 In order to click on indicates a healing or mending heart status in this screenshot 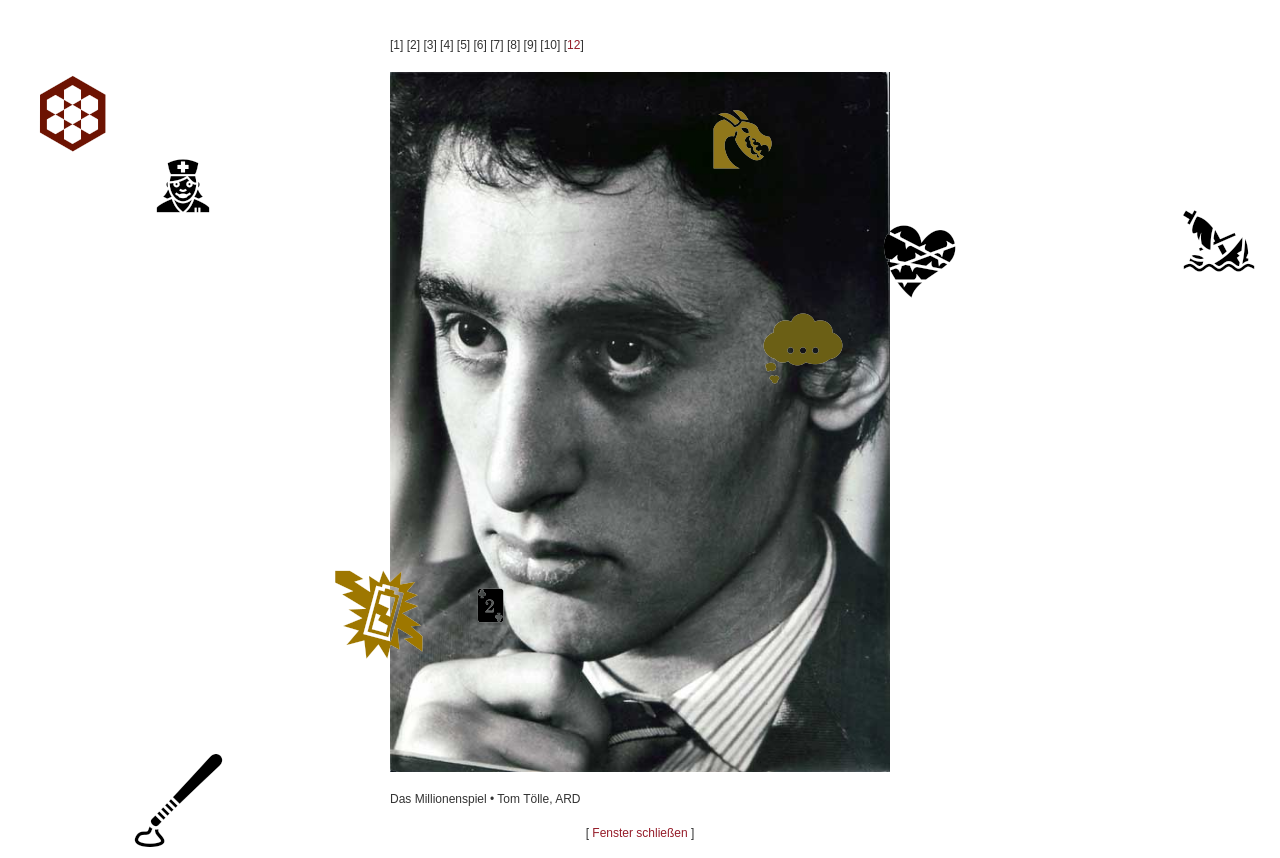, I will do `click(919, 261)`.